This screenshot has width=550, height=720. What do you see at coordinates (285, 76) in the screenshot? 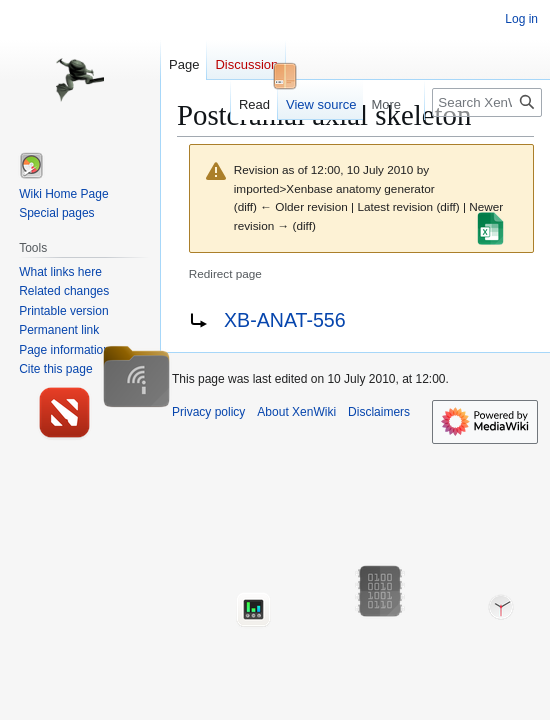
I see `open the software installer app` at bounding box center [285, 76].